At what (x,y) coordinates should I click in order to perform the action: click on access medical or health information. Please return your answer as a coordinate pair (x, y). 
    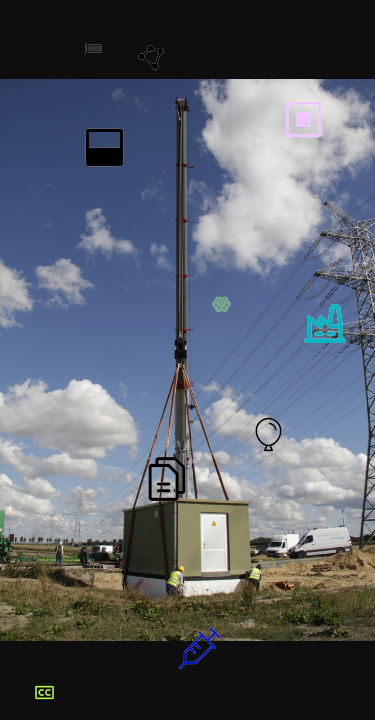
    Looking at the image, I should click on (200, 648).